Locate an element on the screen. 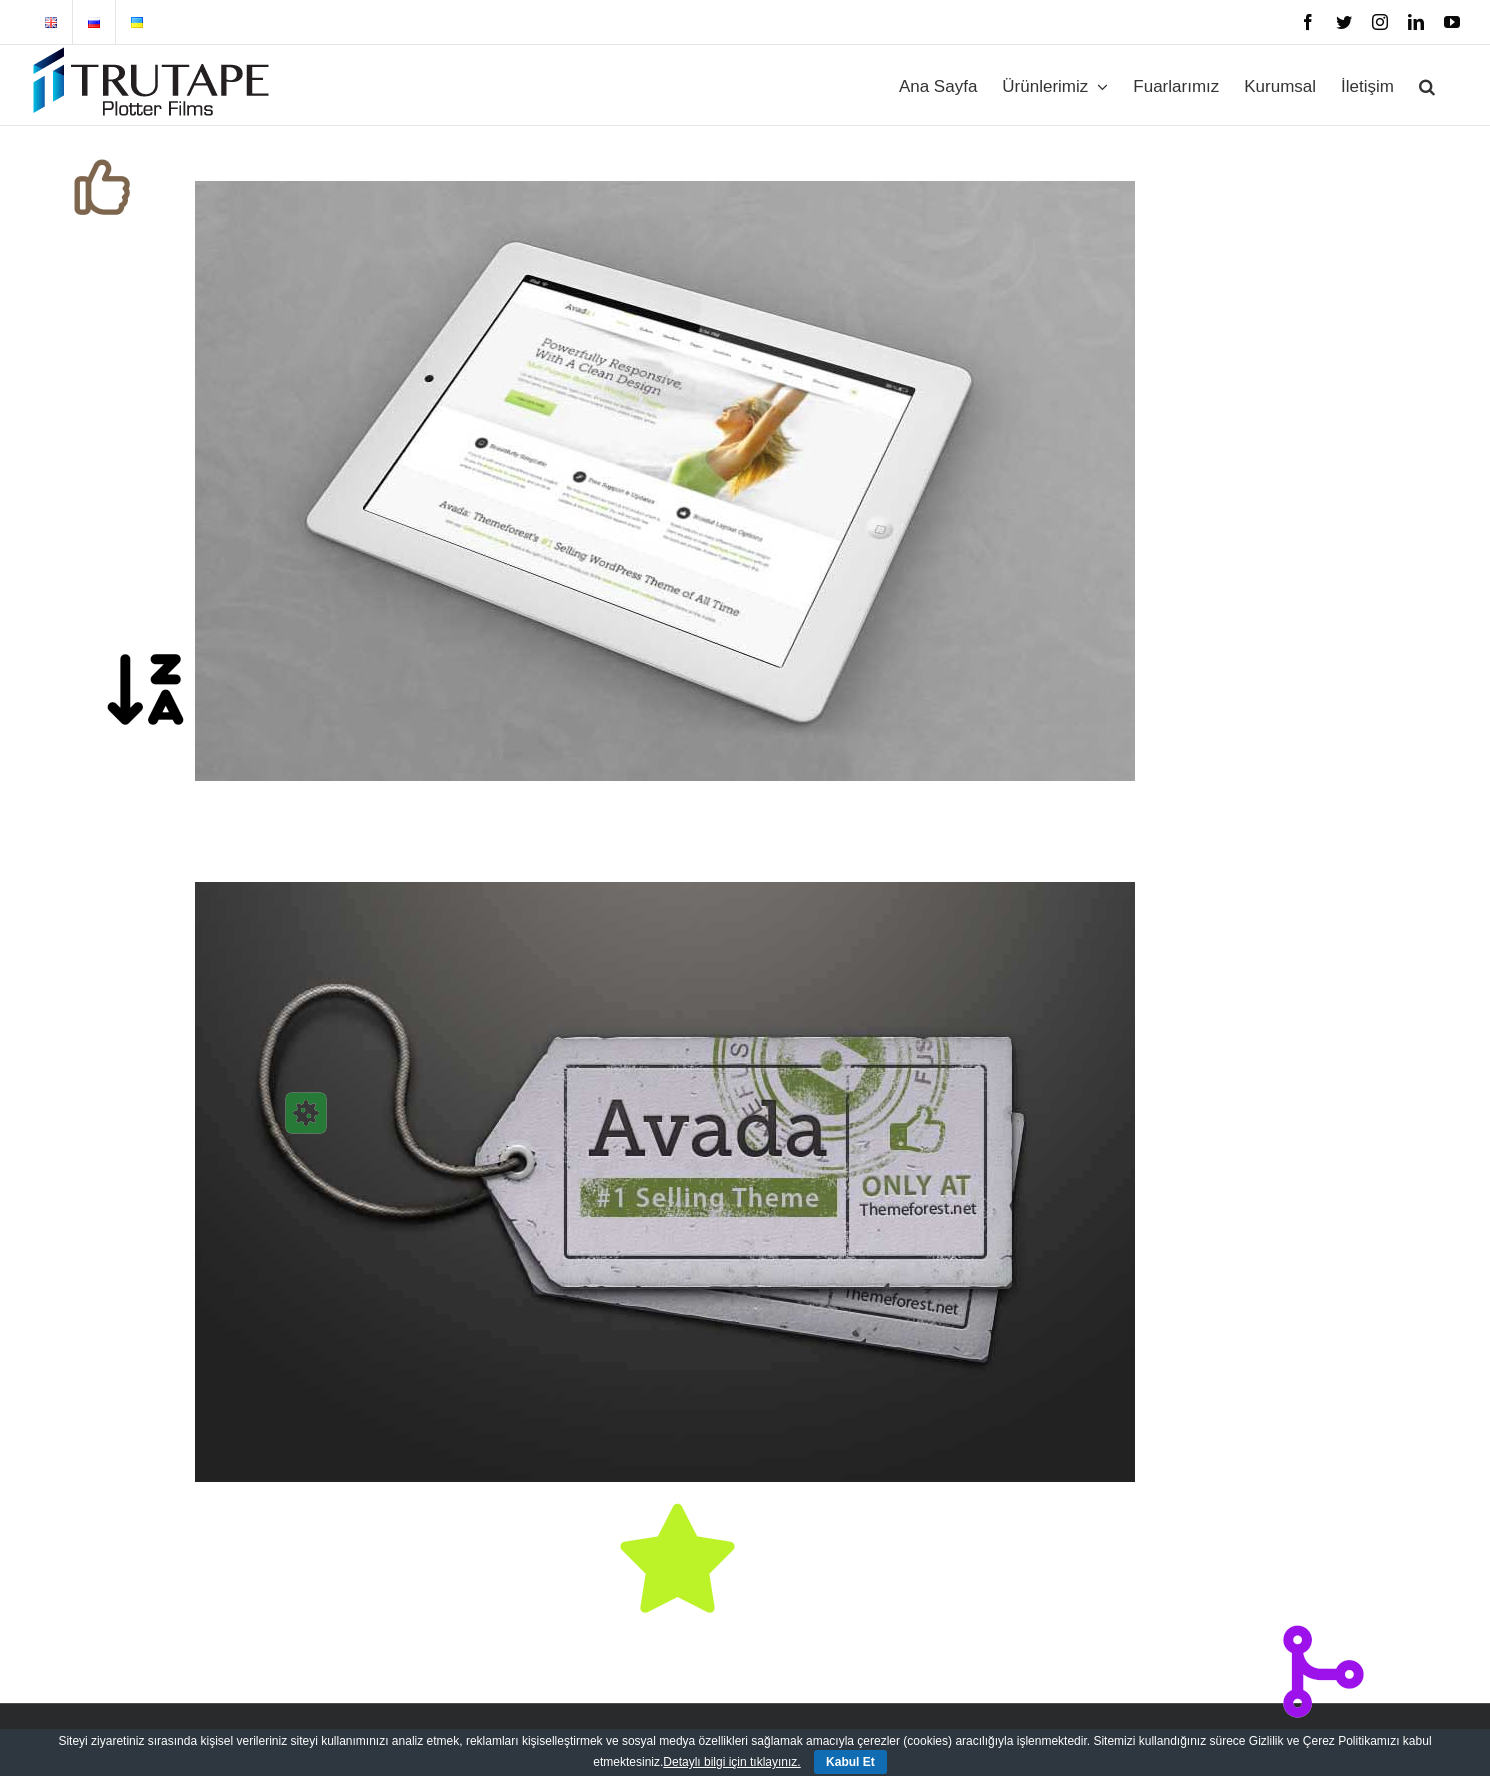 The width and height of the screenshot is (1490, 1776). indicates virus or malware detected is located at coordinates (306, 1113).